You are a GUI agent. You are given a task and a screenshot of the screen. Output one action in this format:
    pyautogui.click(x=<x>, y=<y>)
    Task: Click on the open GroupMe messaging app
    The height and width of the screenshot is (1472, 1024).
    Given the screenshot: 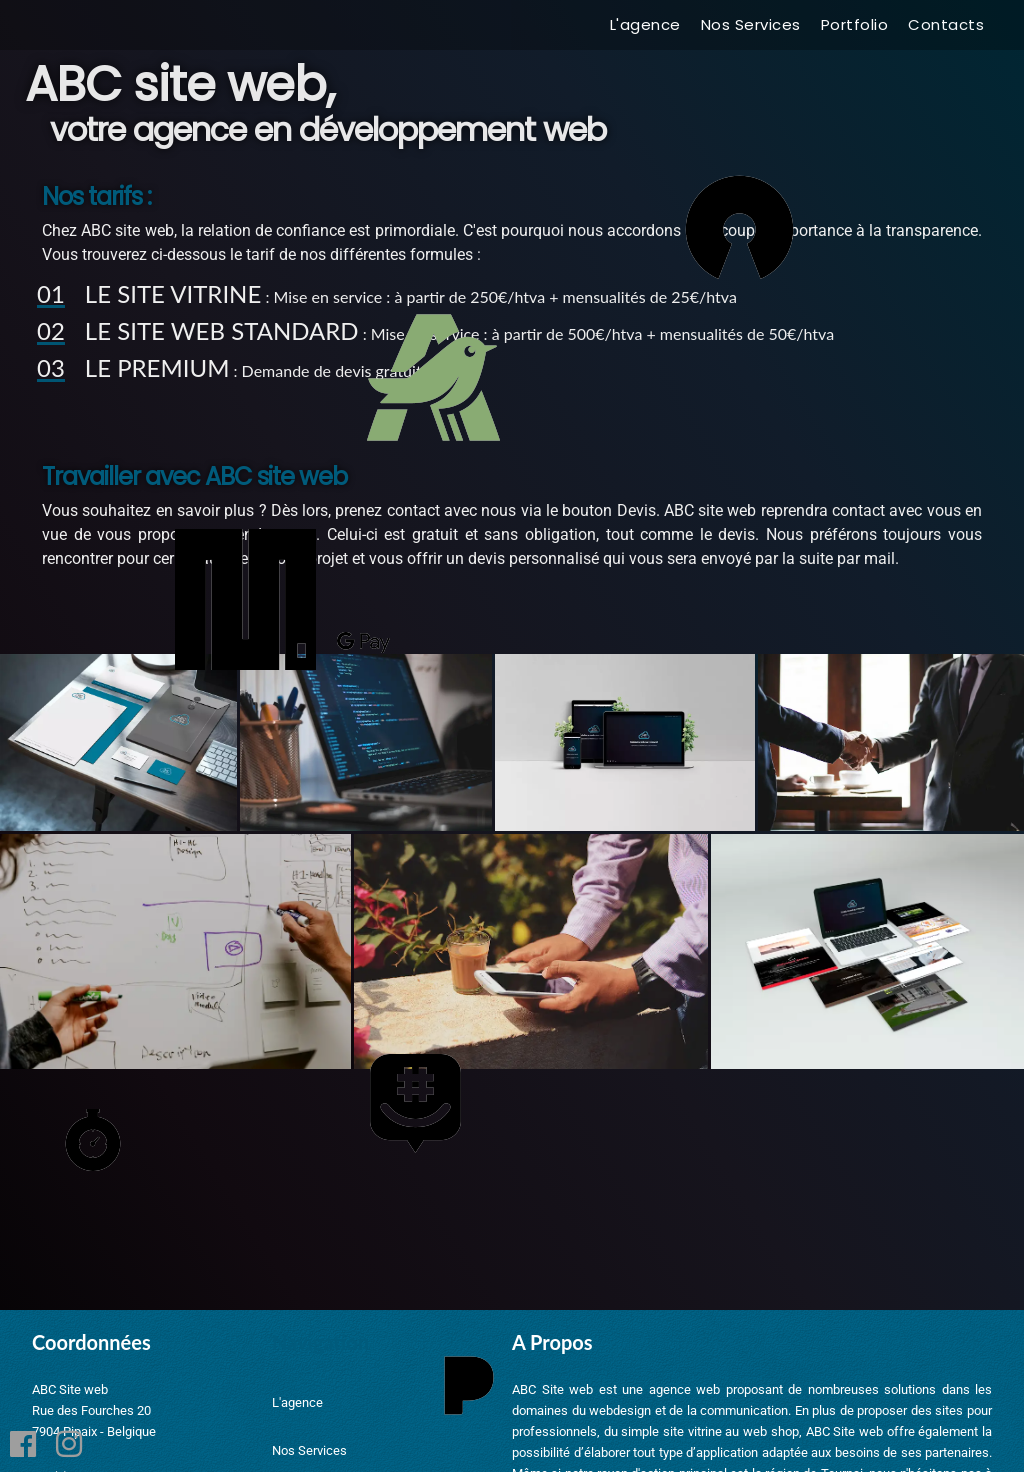 What is the action you would take?
    pyautogui.click(x=415, y=1103)
    